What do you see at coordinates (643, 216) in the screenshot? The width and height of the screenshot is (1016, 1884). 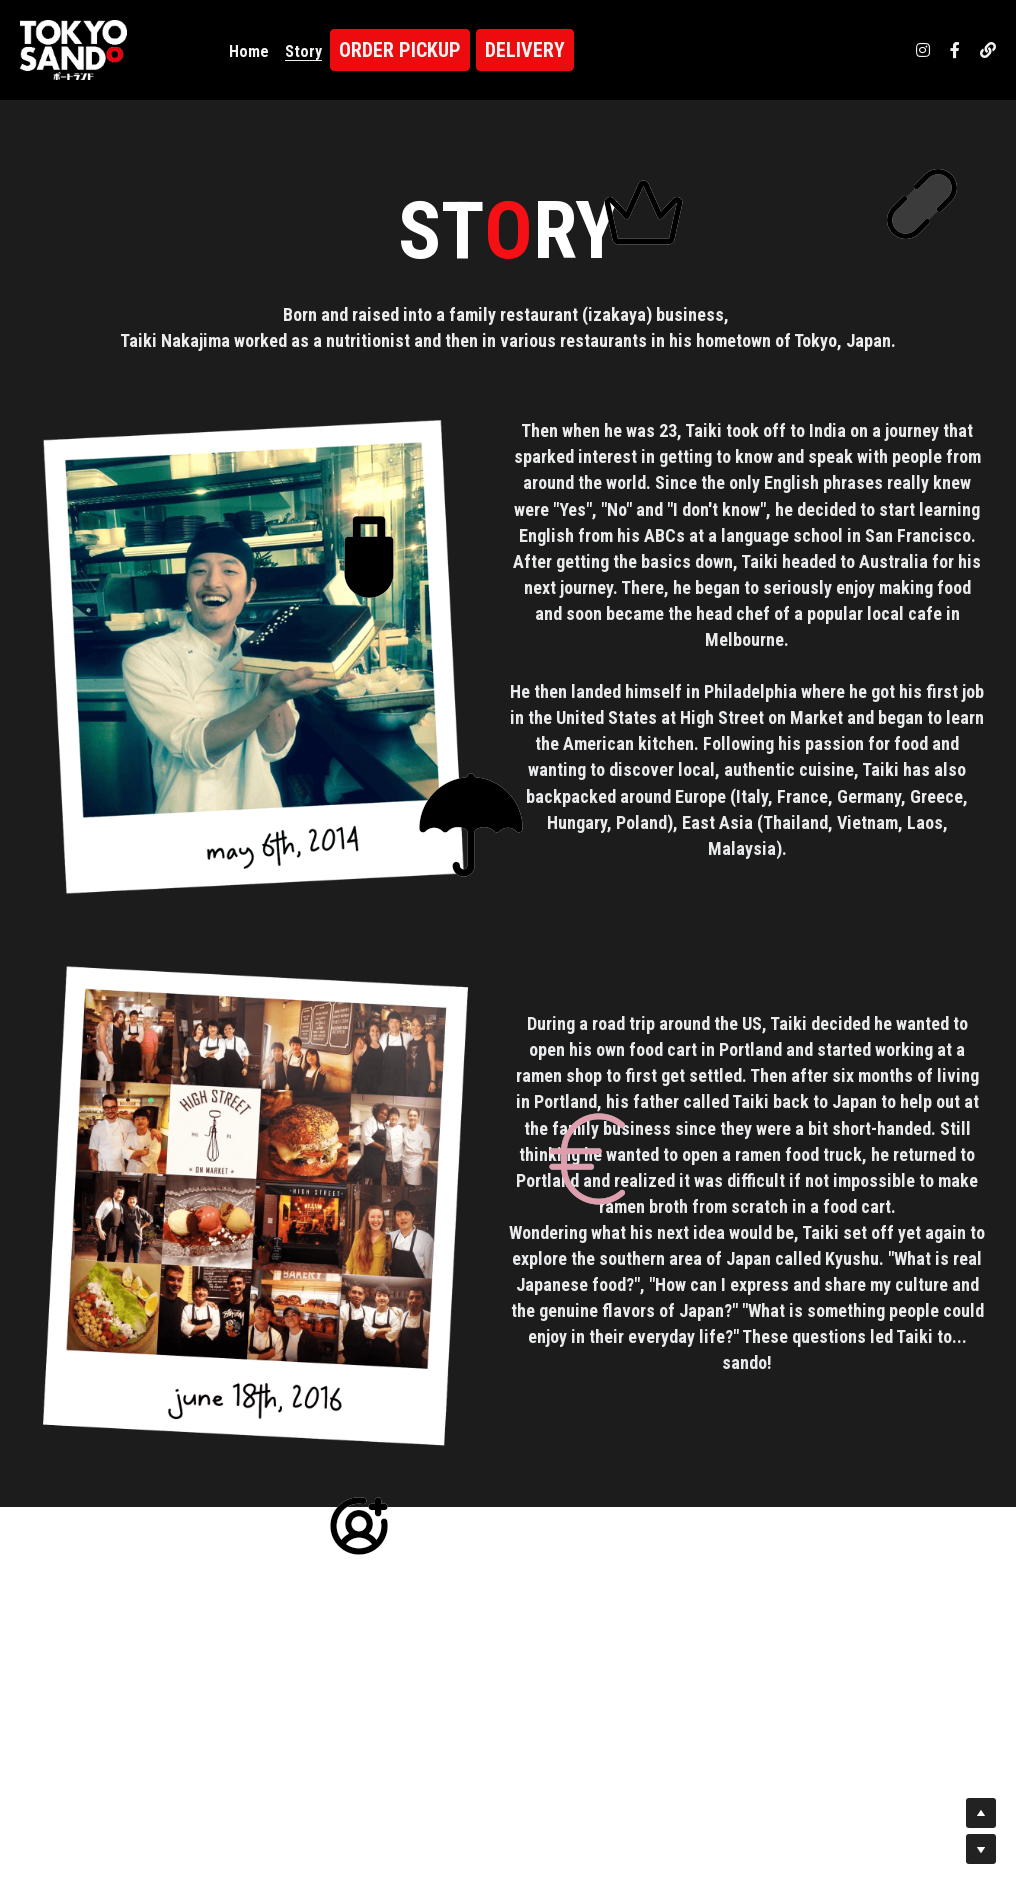 I see `indicates premium or pro membership status` at bounding box center [643, 216].